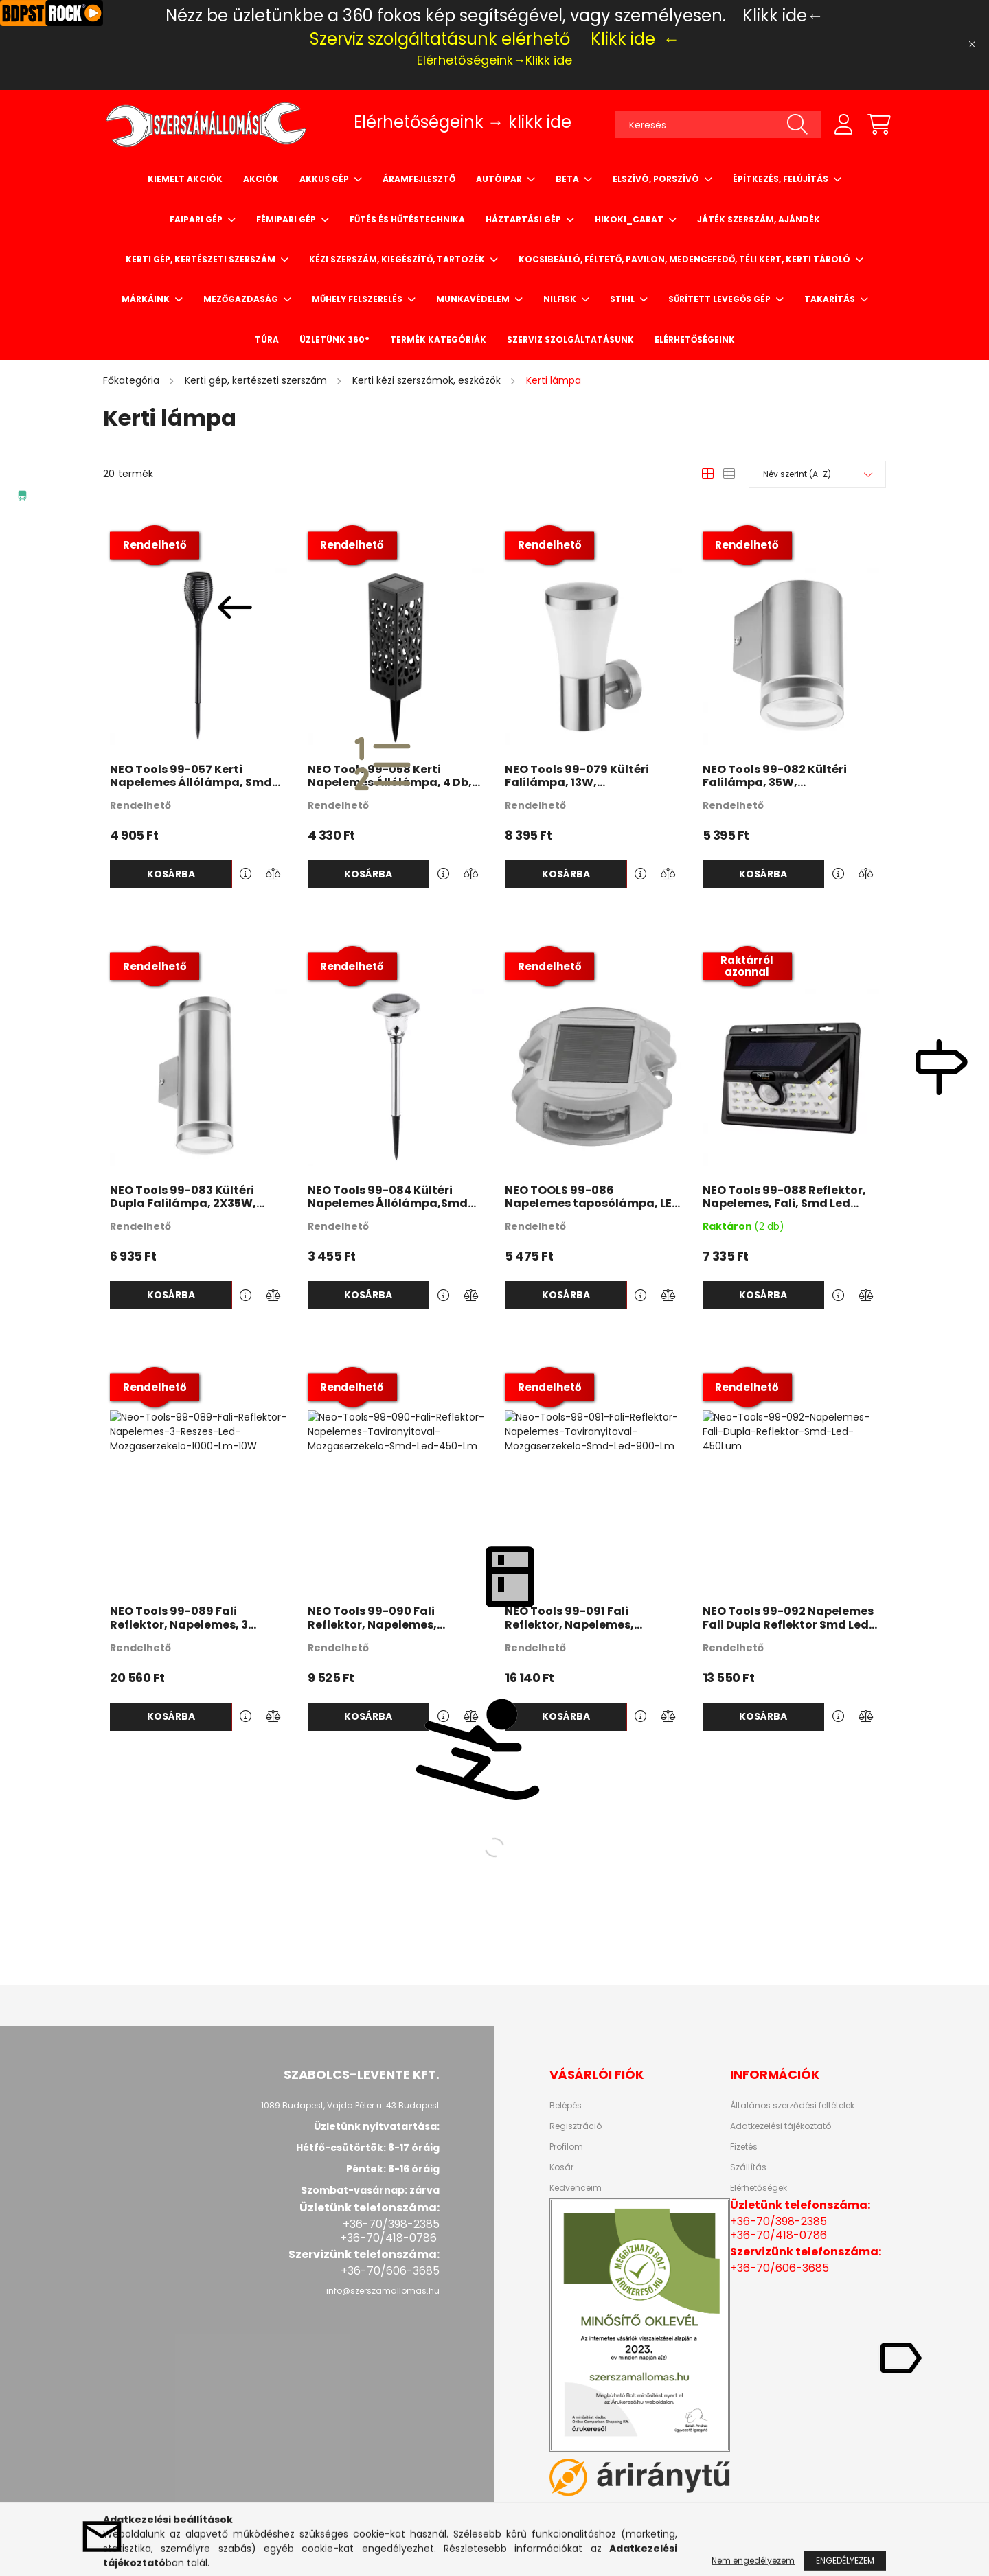 Image resolution: width=989 pixels, height=2576 pixels. Describe the element at coordinates (383, 765) in the screenshot. I see `create a numbered list` at that location.